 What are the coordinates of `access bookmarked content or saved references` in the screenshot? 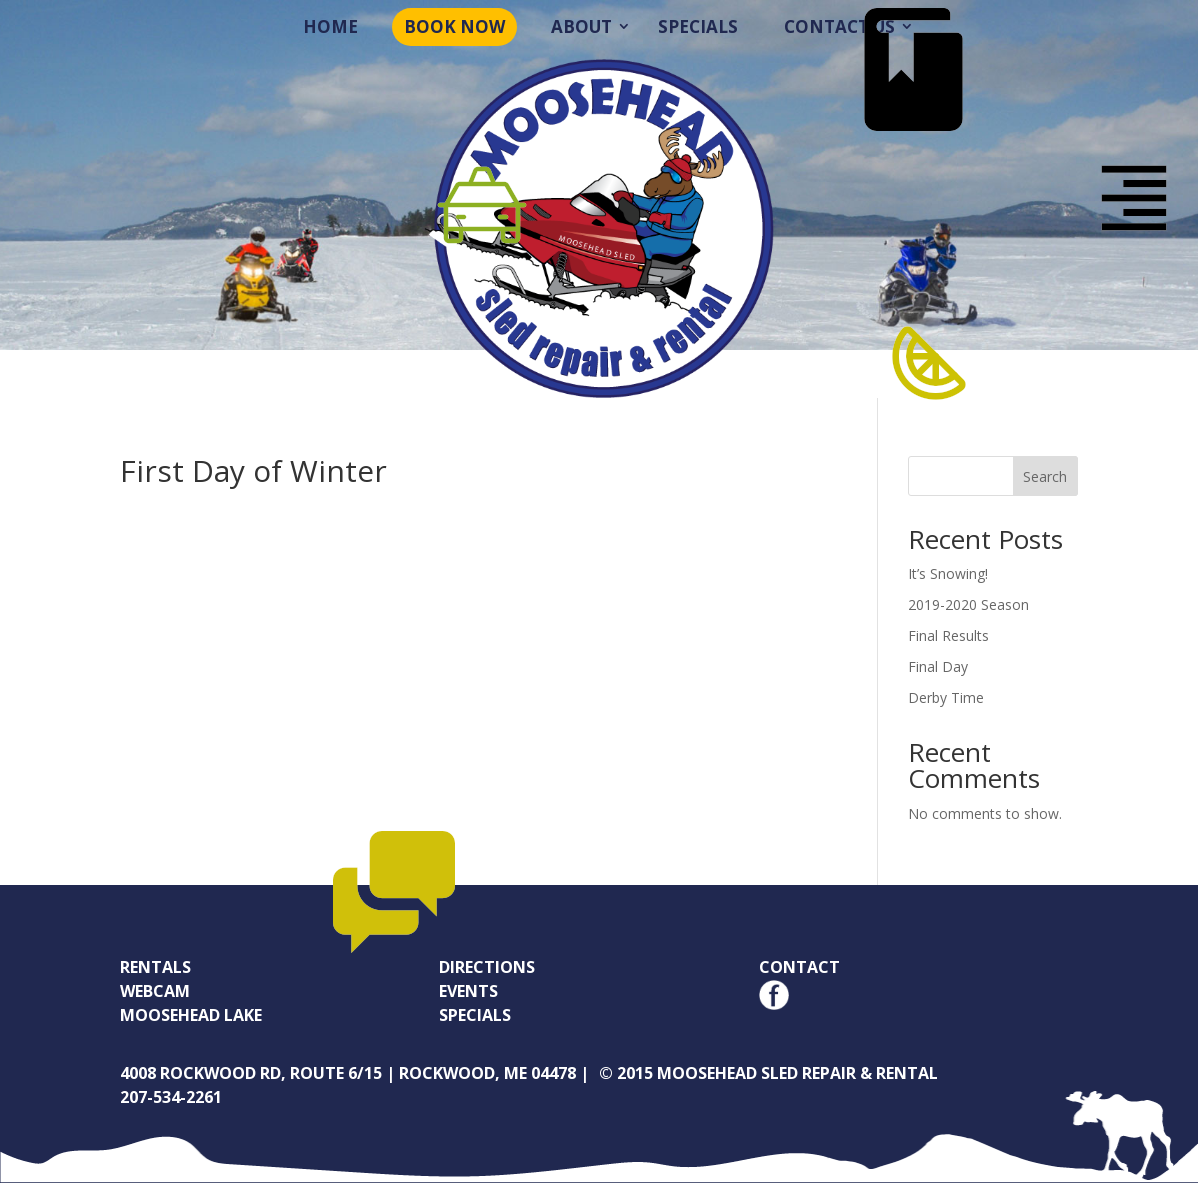 It's located at (913, 69).